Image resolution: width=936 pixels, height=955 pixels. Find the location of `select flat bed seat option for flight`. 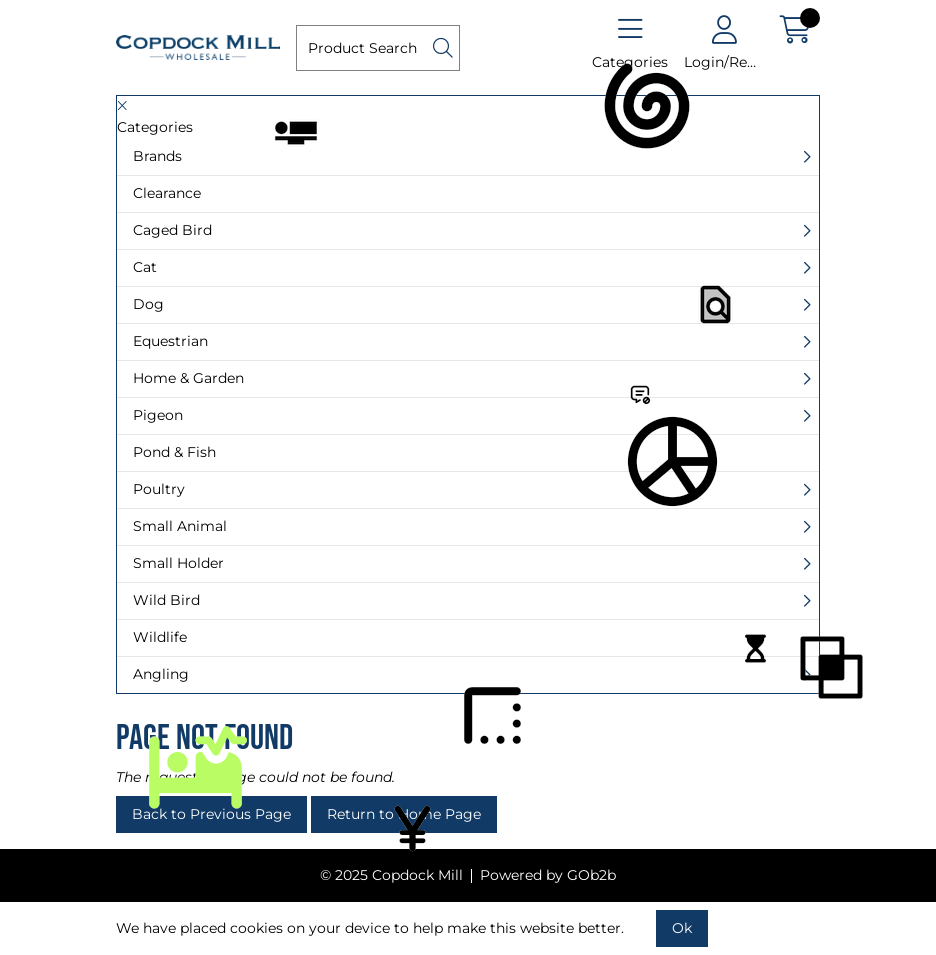

select flat bed seat option for flight is located at coordinates (296, 132).